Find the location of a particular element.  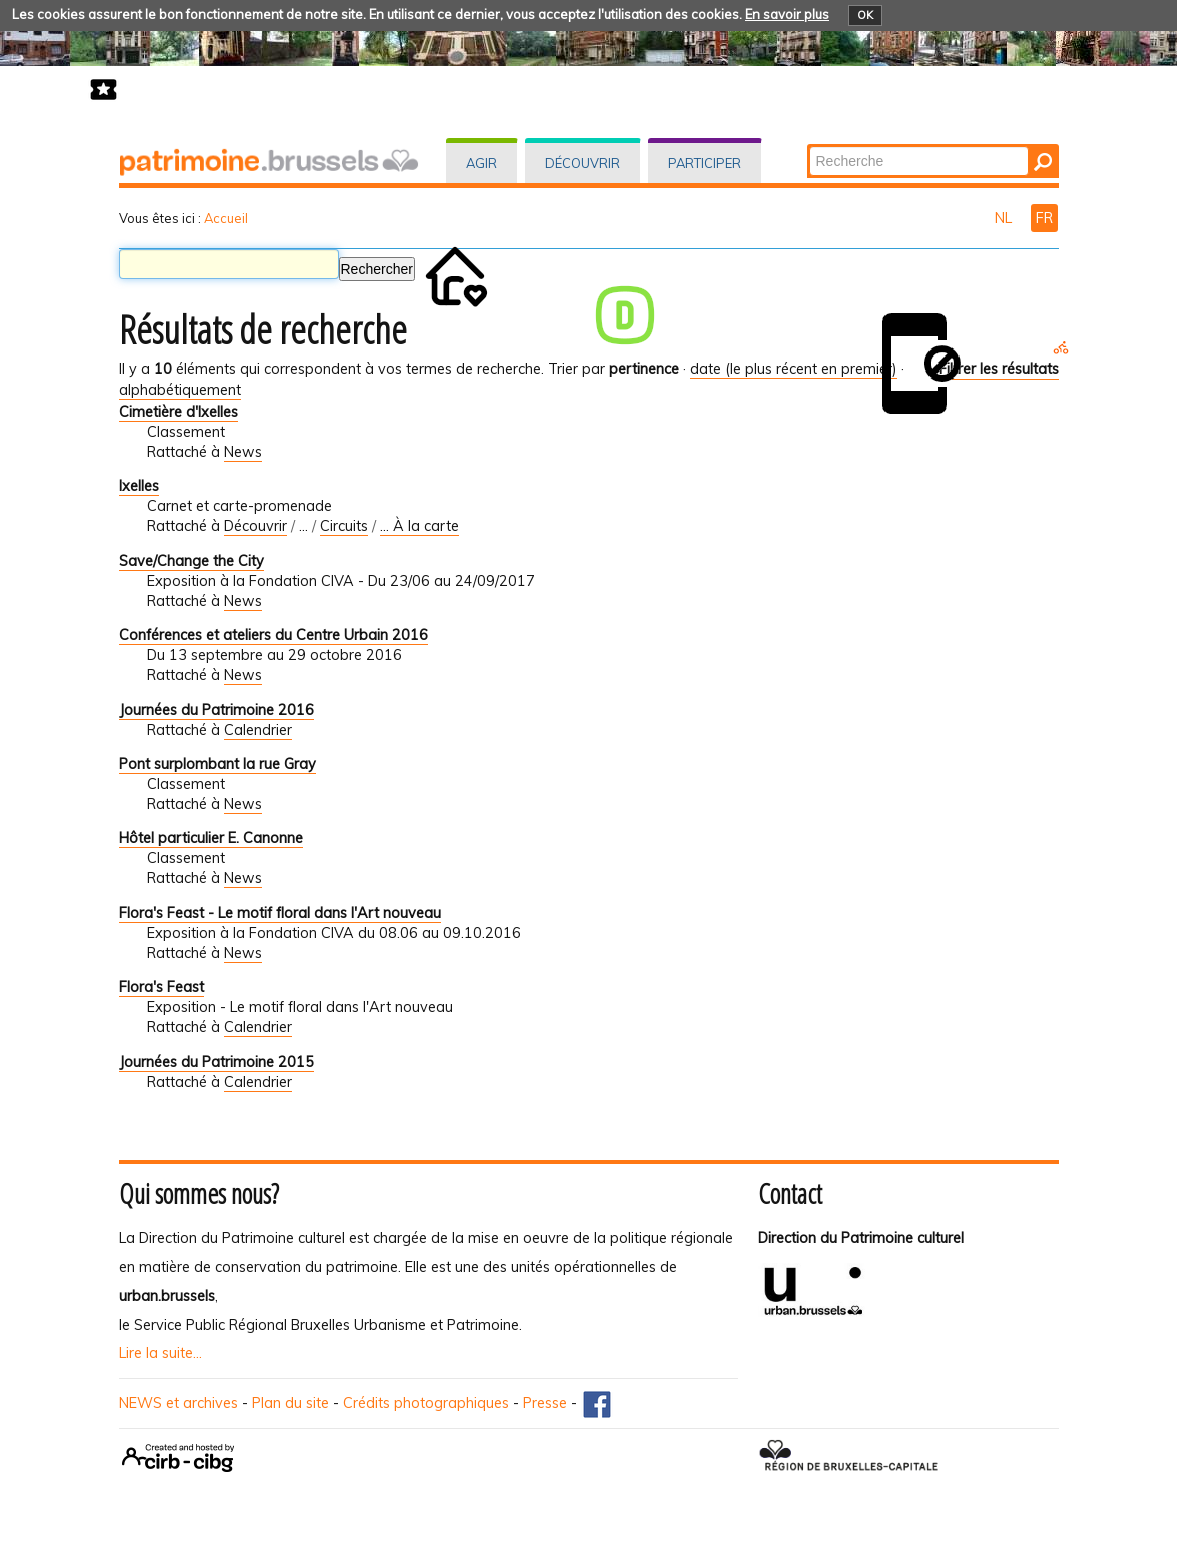

access bike or cycling options is located at coordinates (1061, 347).